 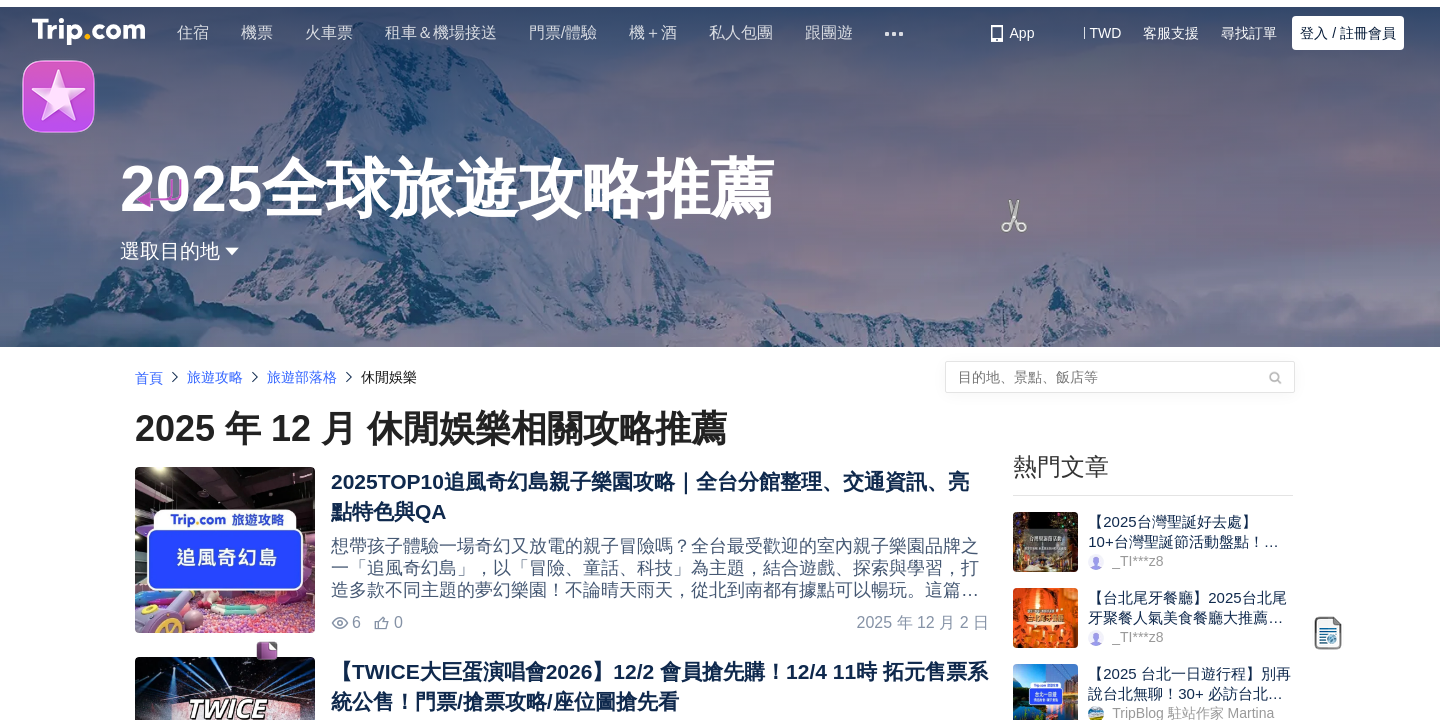 What do you see at coordinates (1328, 633) in the screenshot?
I see `open a web template document file` at bounding box center [1328, 633].